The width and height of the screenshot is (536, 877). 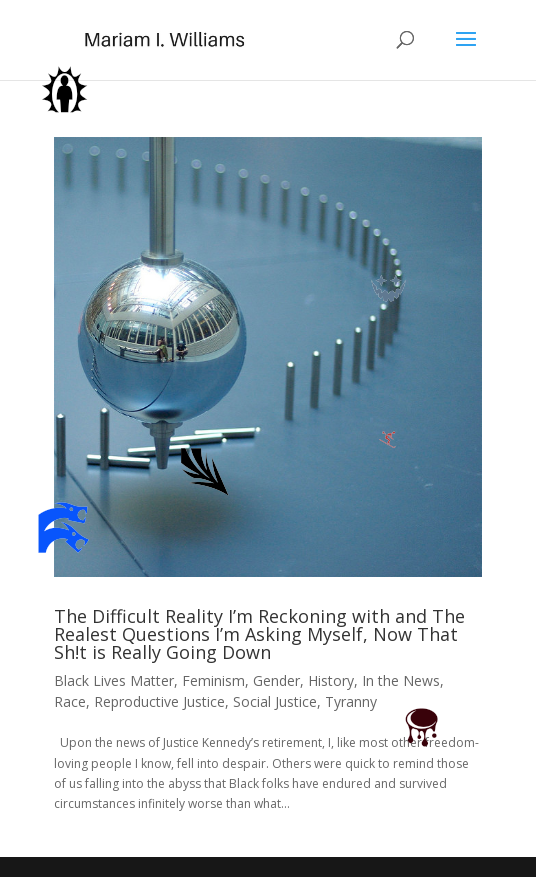 What do you see at coordinates (63, 527) in the screenshot?
I see `select the double dragon character or team` at bounding box center [63, 527].